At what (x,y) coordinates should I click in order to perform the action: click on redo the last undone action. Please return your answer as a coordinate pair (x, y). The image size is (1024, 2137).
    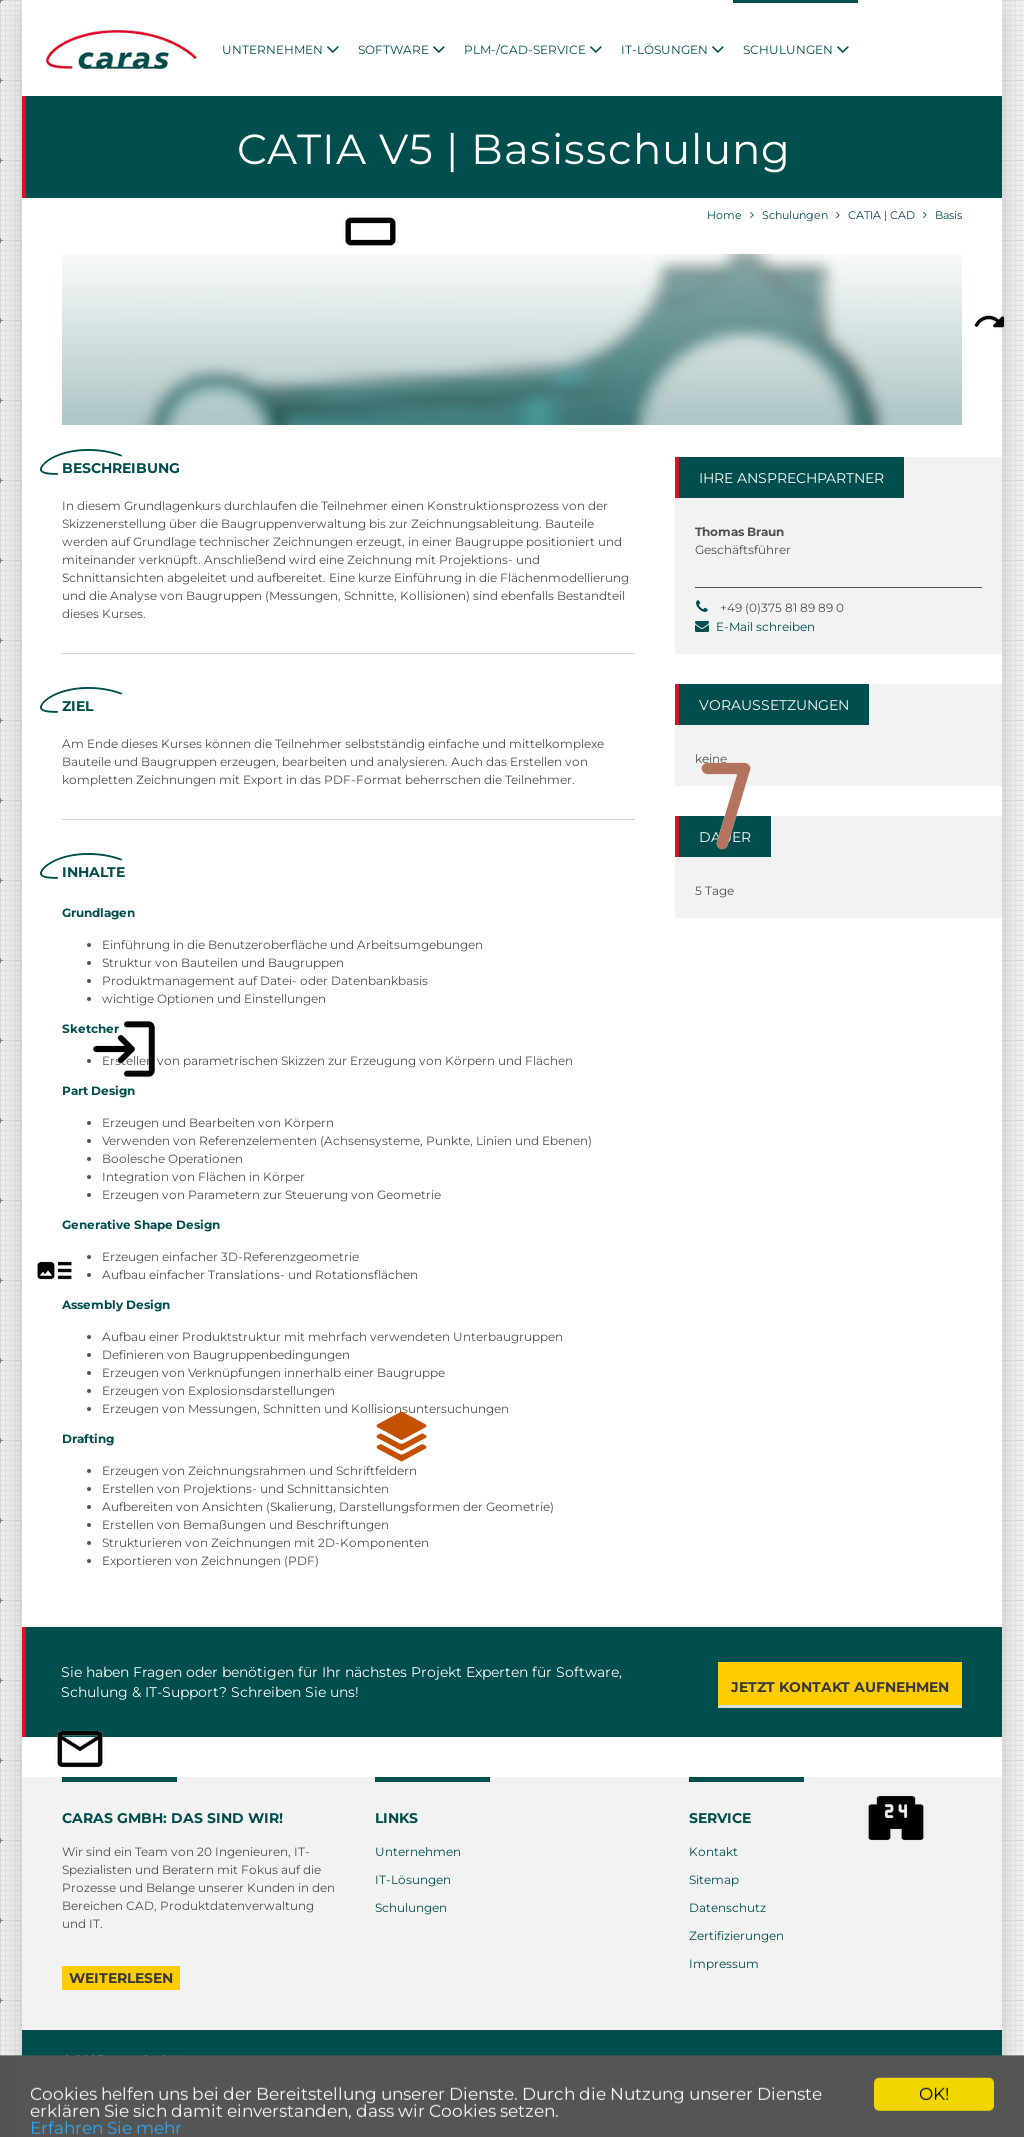
    Looking at the image, I should click on (989, 321).